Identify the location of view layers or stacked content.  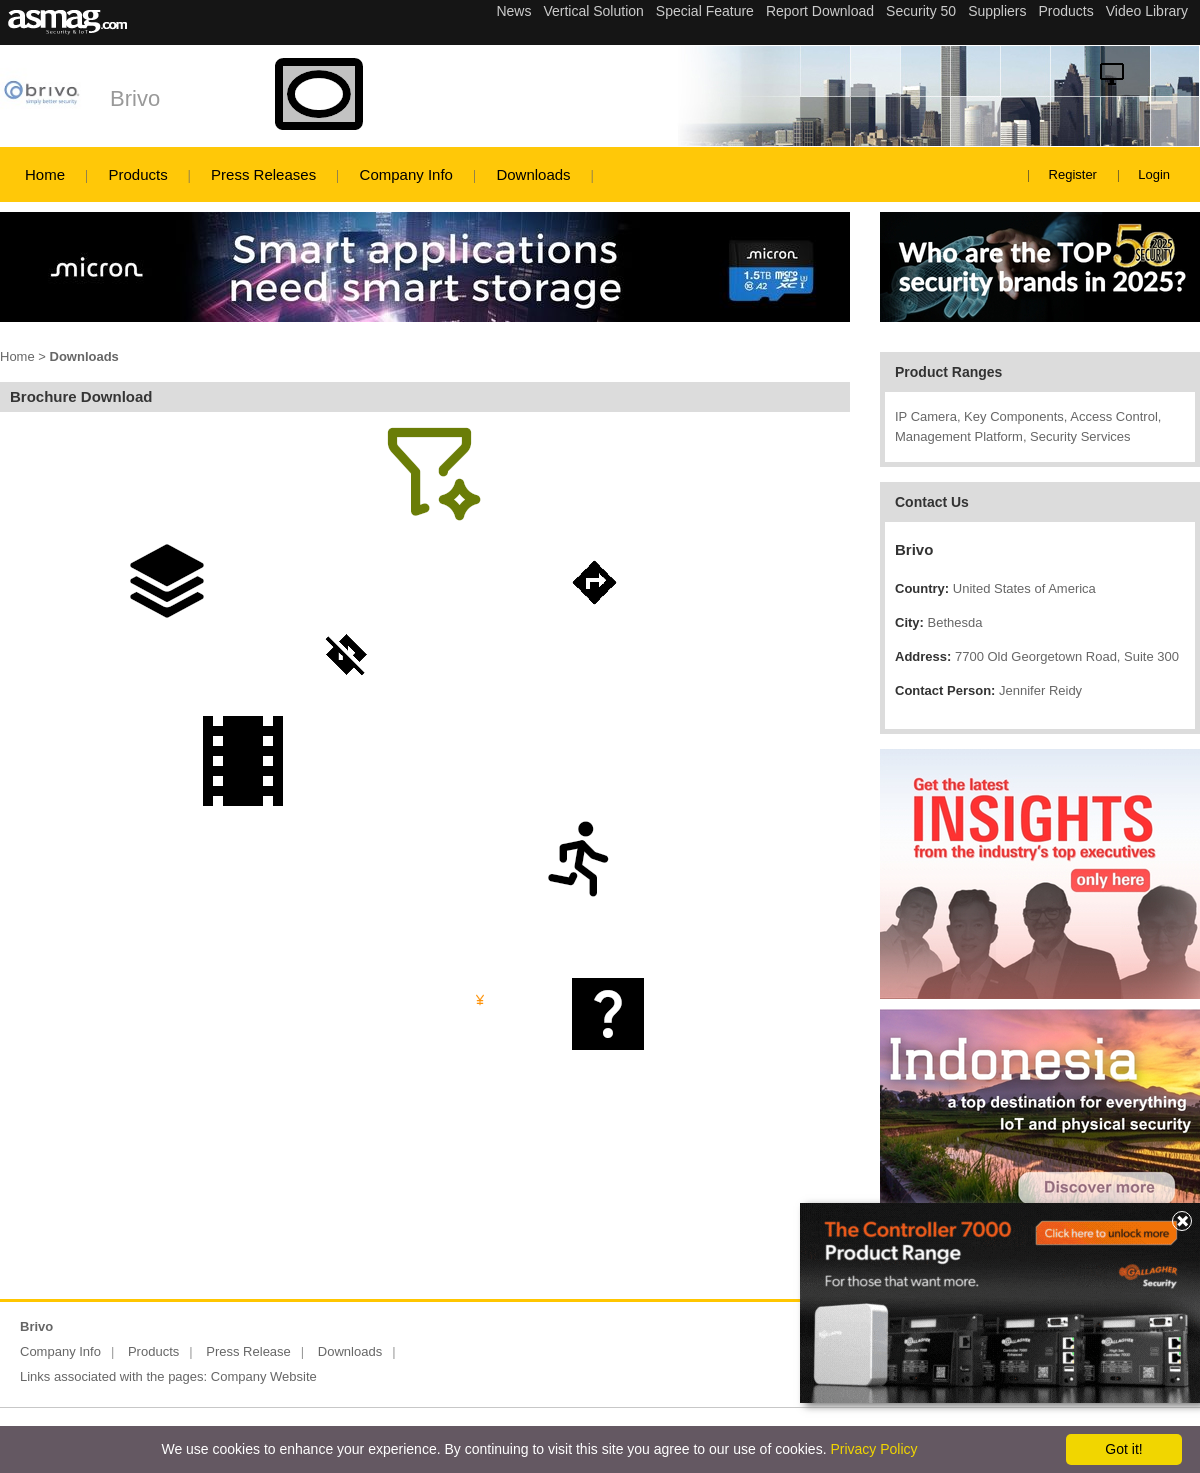
(167, 581).